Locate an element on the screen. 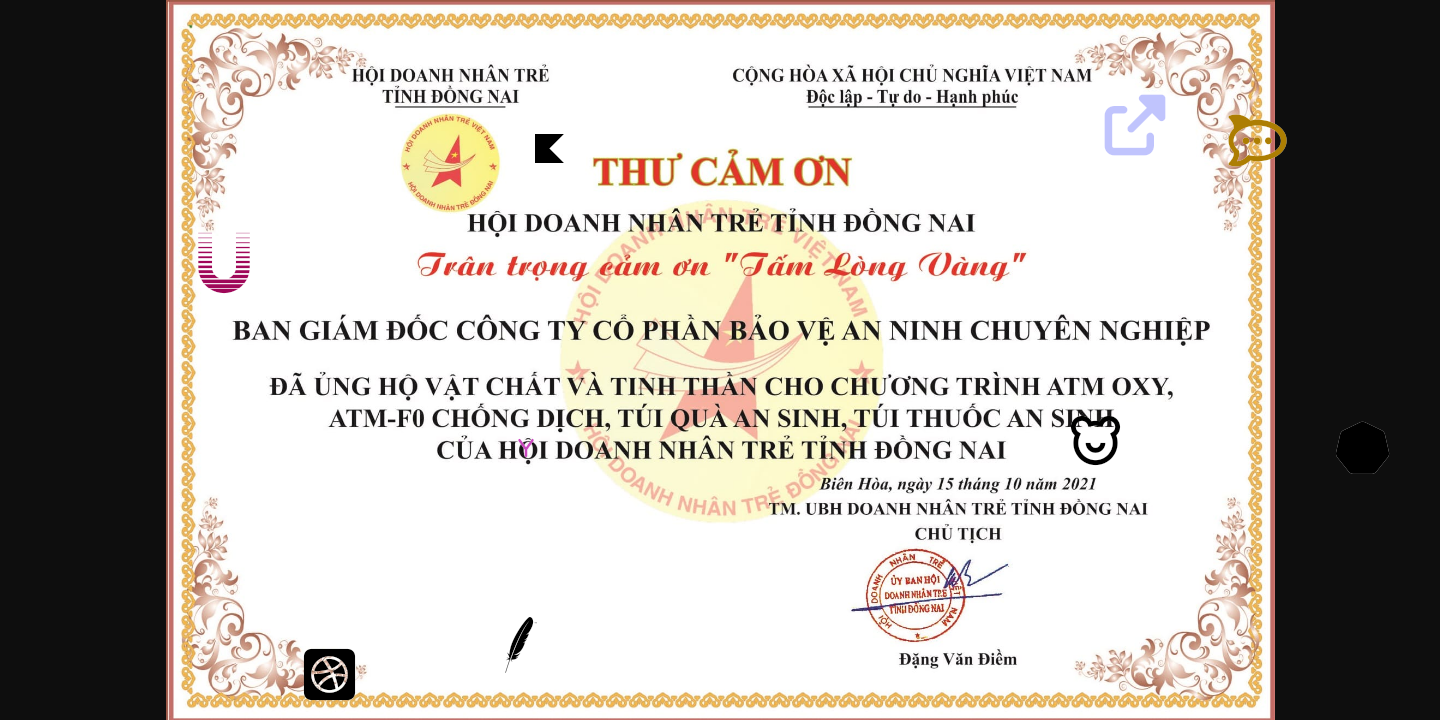 This screenshot has height=720, width=1440. open link in a new tab or window is located at coordinates (1135, 125).